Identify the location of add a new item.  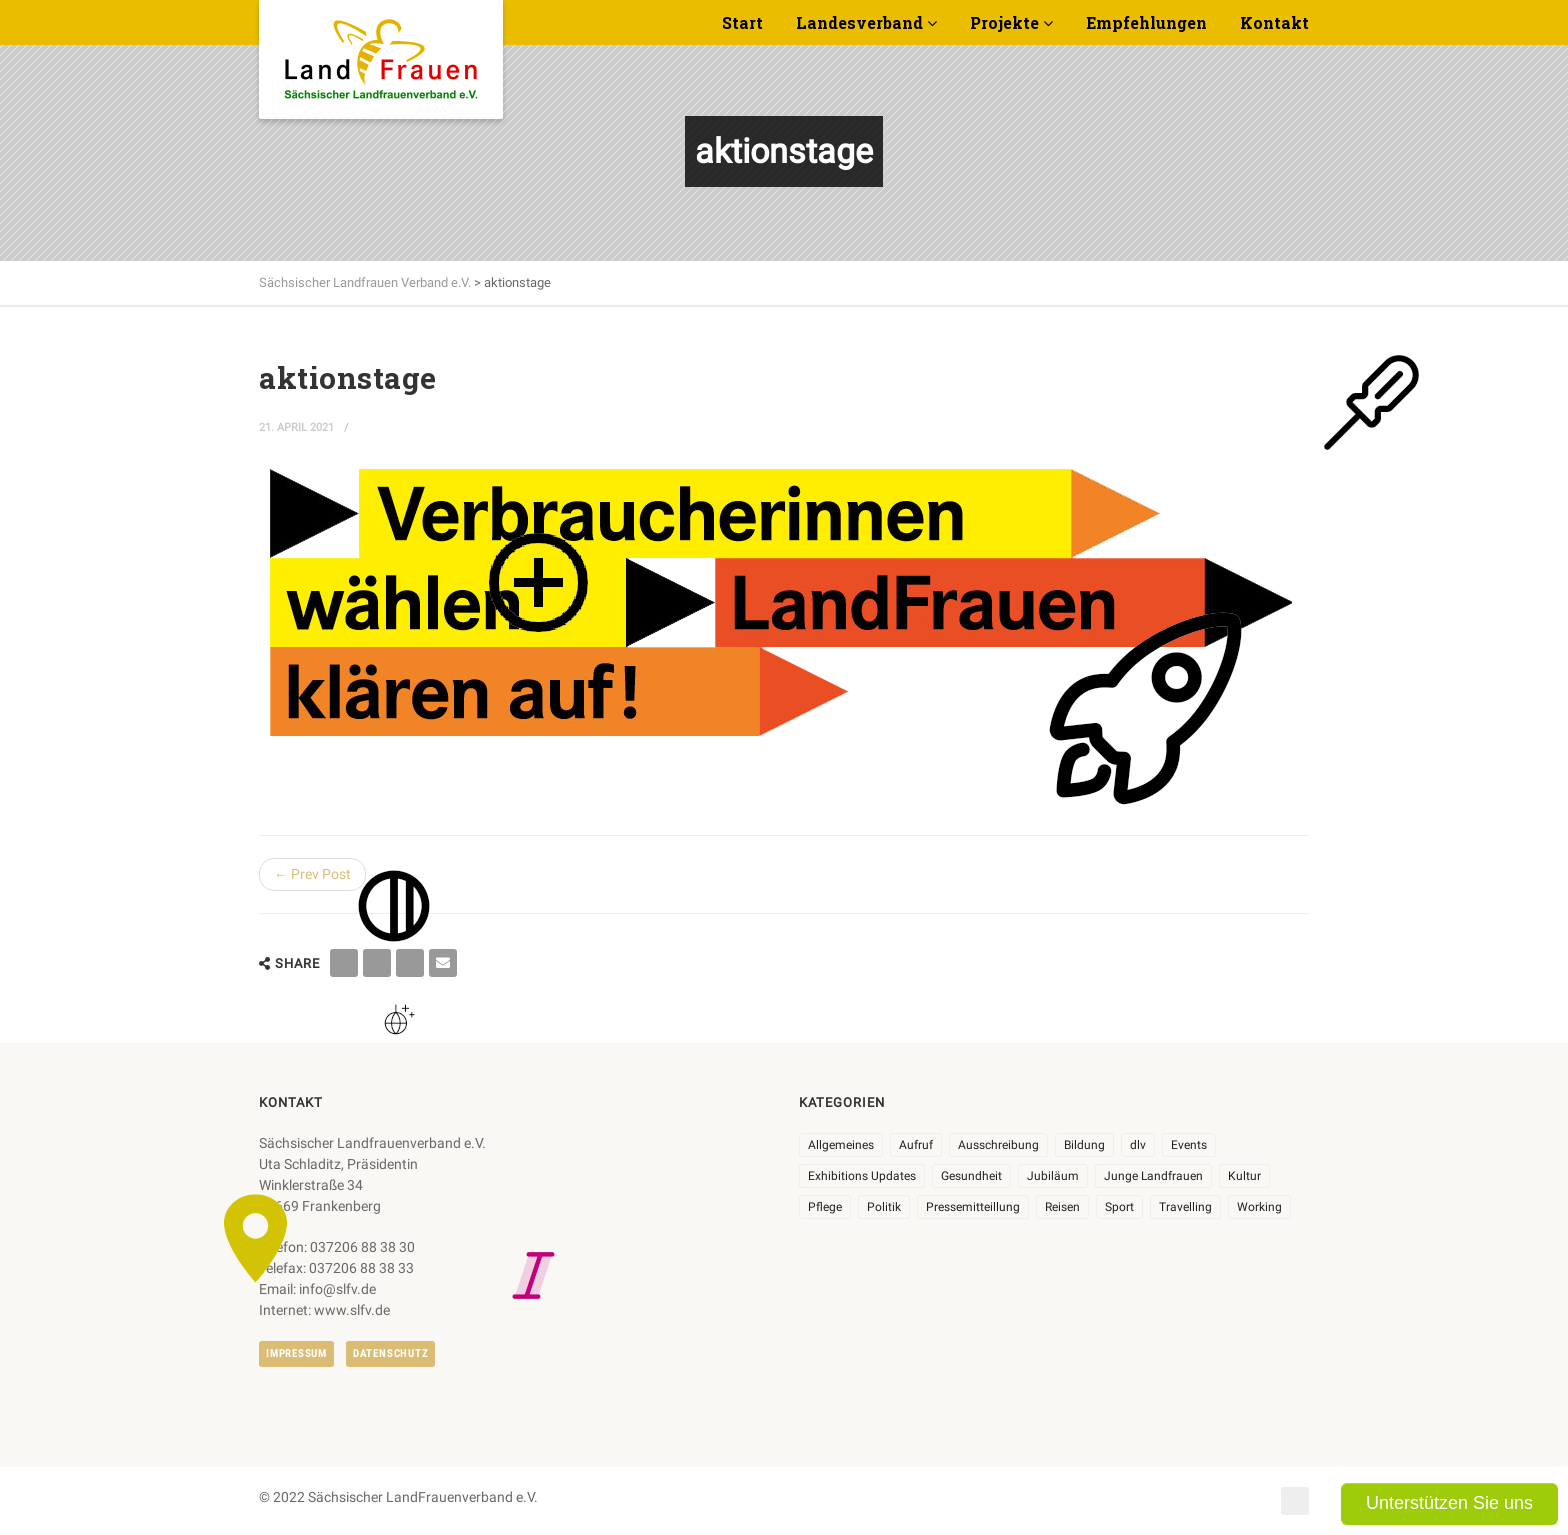
(538, 582).